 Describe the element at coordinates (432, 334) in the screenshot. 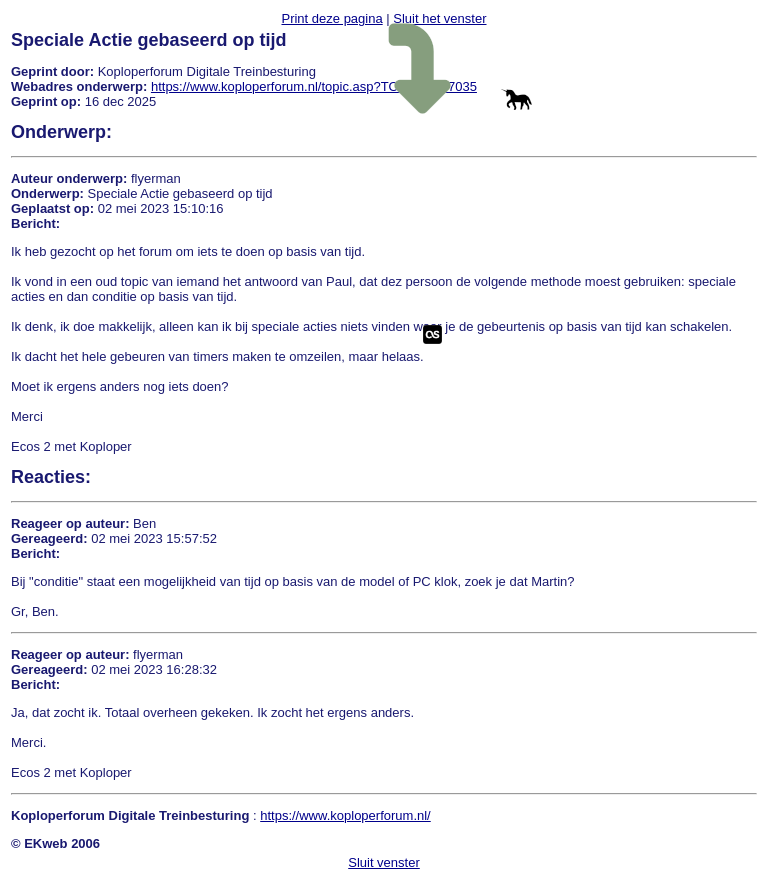

I see `open Last.fm app or profile` at that location.